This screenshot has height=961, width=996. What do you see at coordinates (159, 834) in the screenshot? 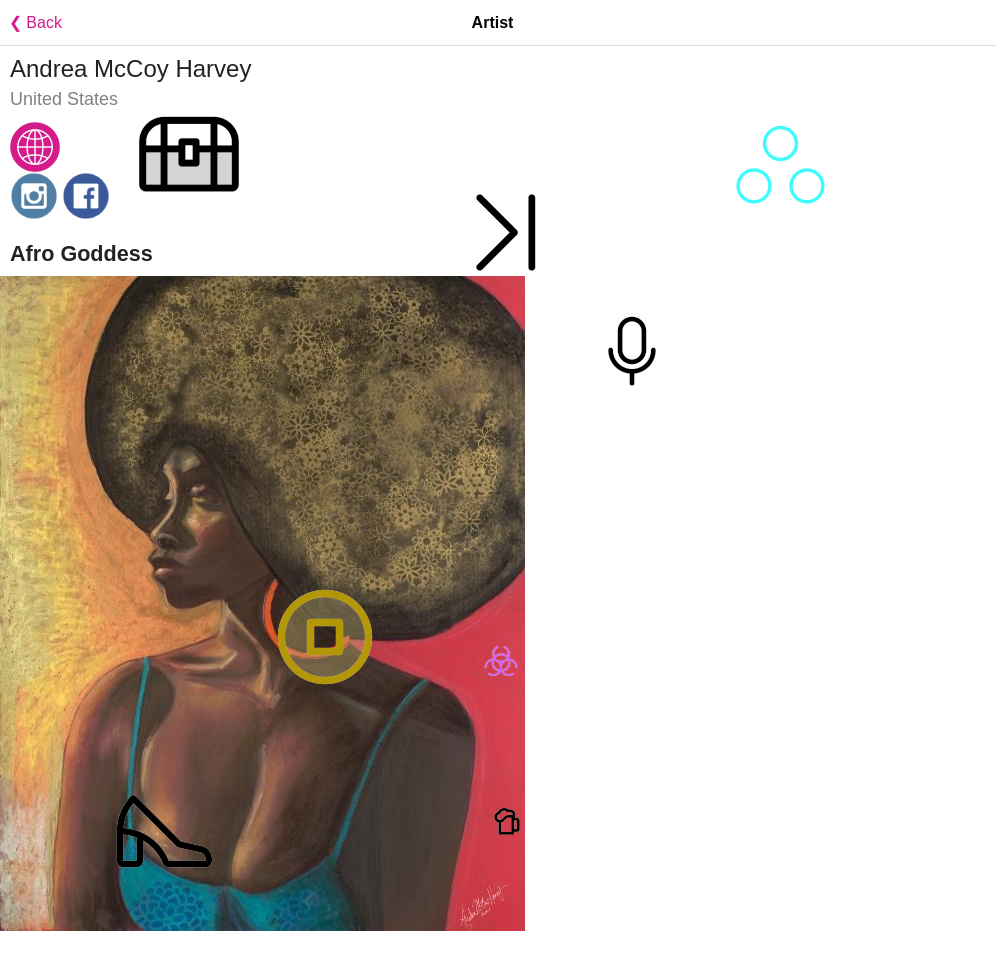
I see `browse women's footwear category` at bounding box center [159, 834].